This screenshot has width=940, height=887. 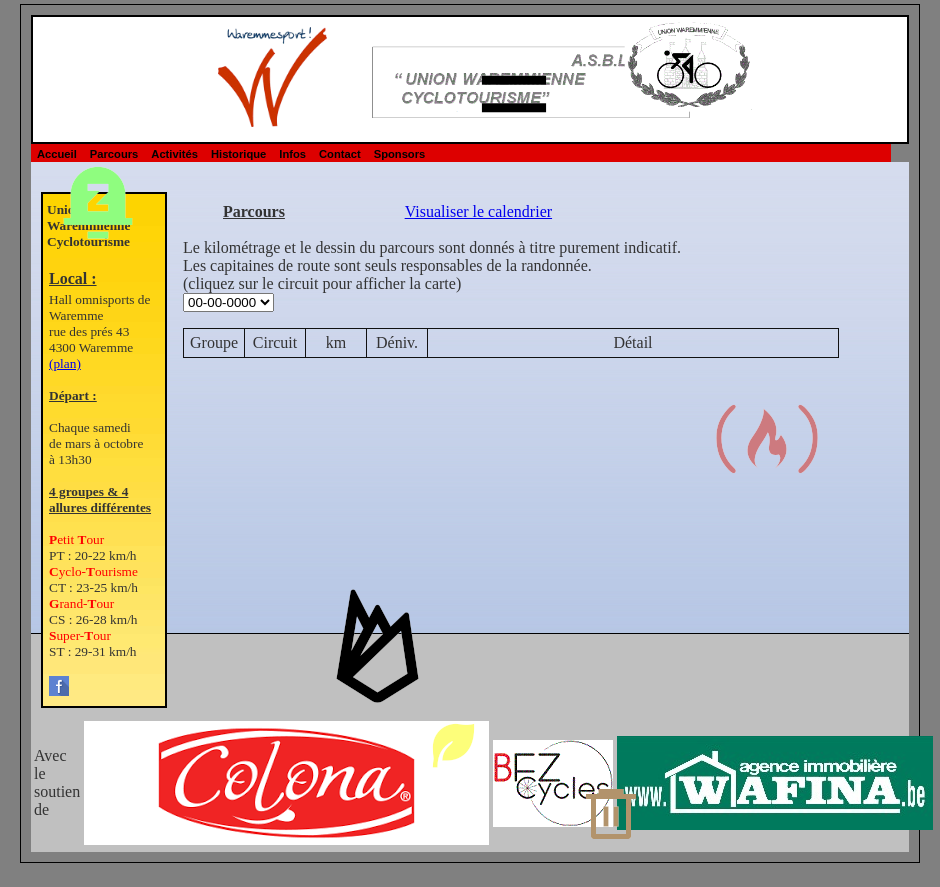 What do you see at coordinates (611, 814) in the screenshot?
I see `delete selected item` at bounding box center [611, 814].